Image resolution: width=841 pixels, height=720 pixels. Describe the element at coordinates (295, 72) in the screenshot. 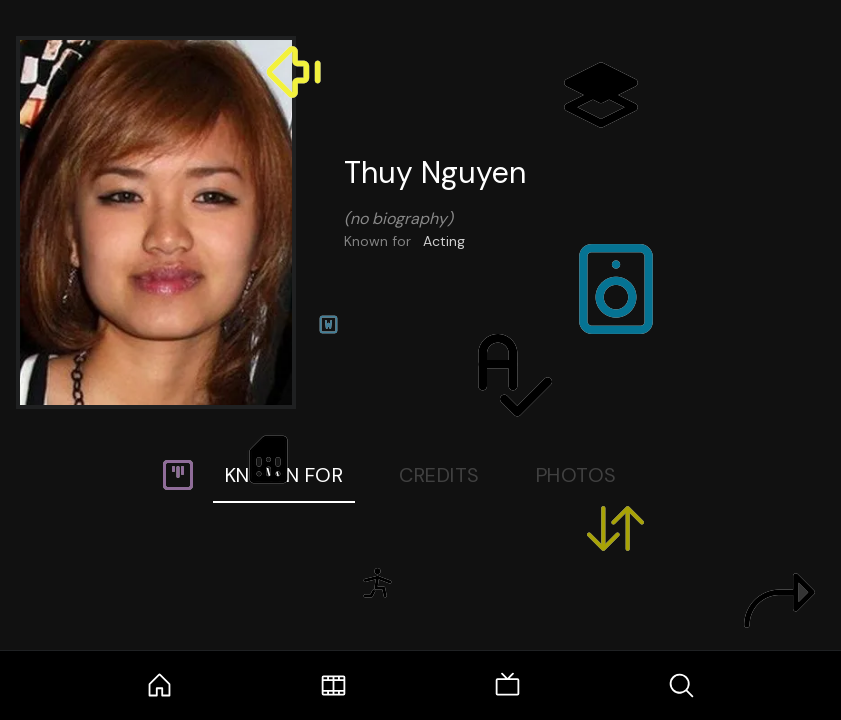

I see `go back to the beginning` at that location.